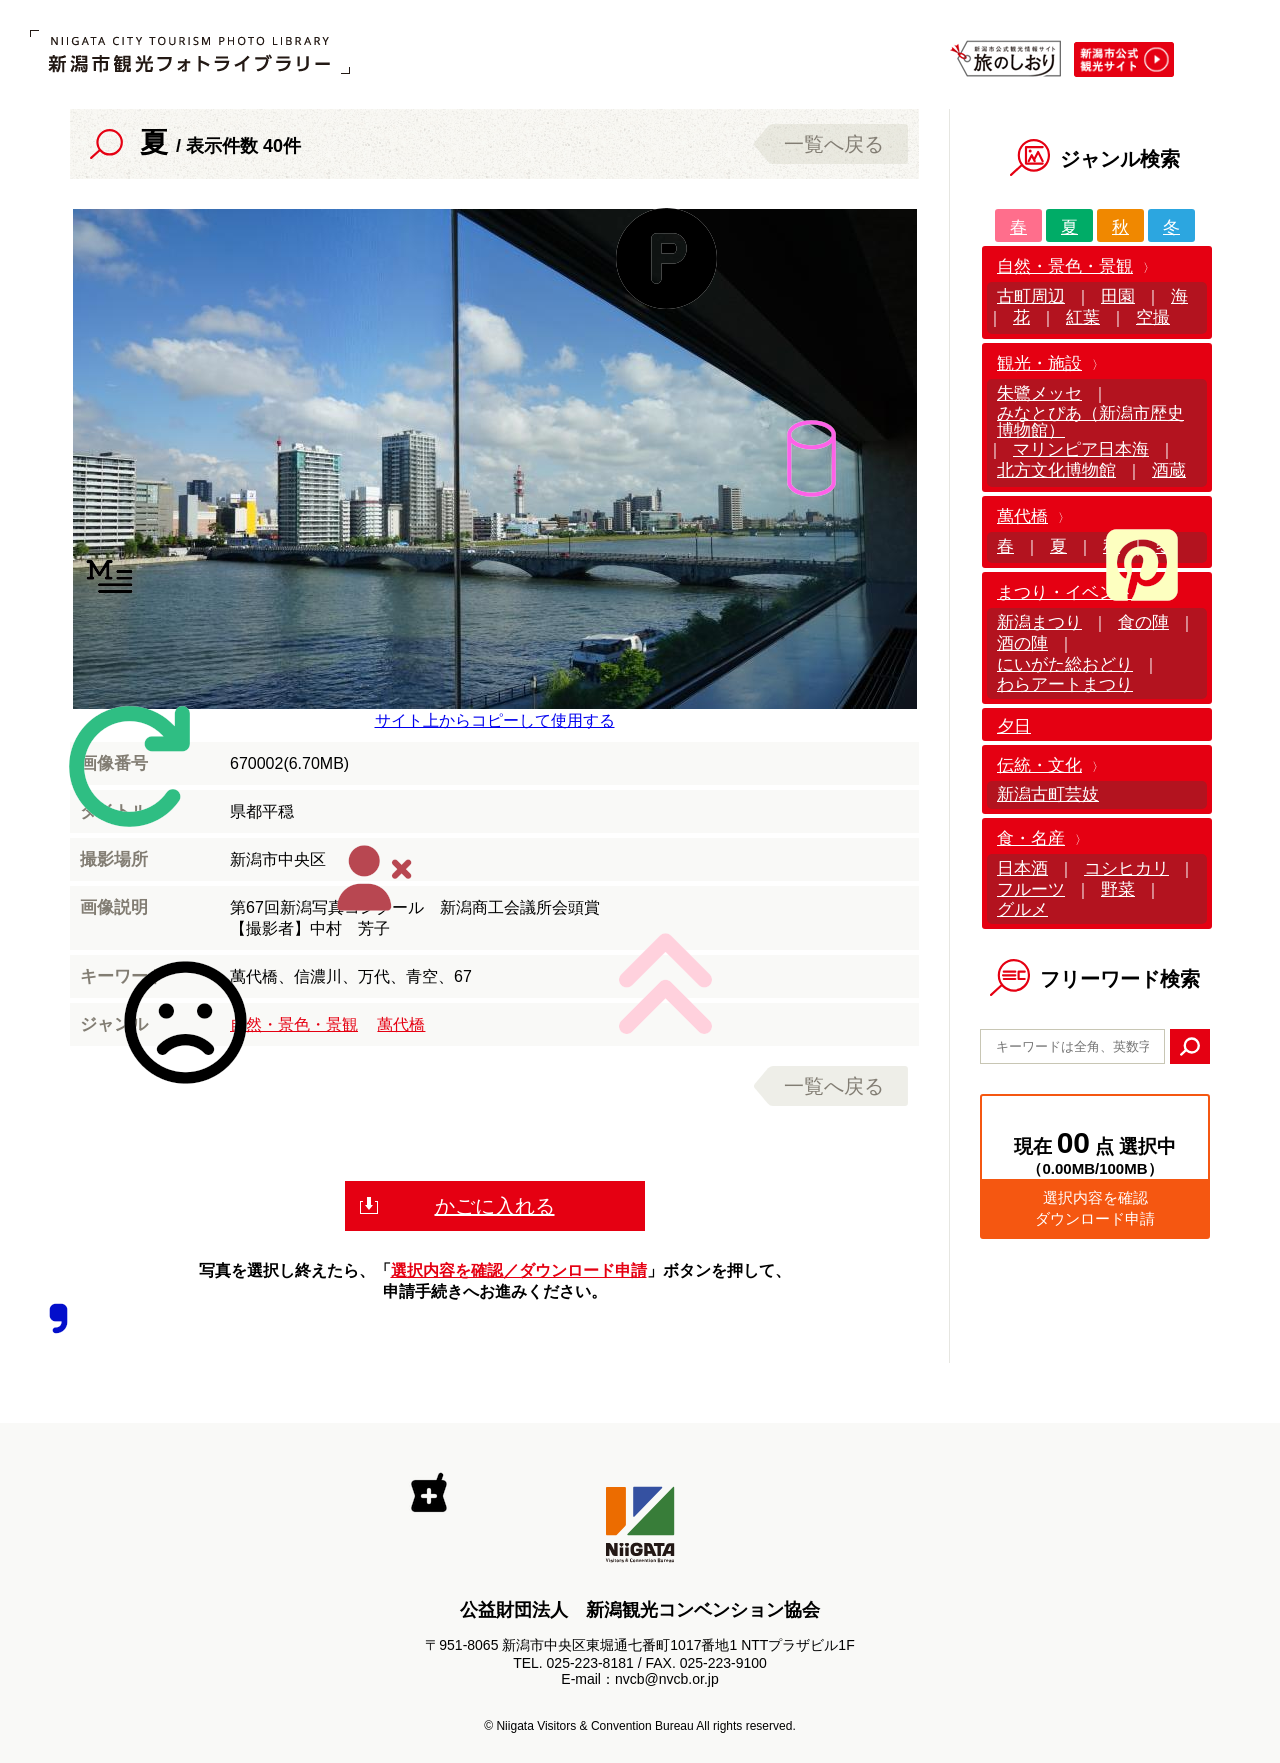 This screenshot has width=1280, height=1763. I want to click on open pinterest app, so click(1142, 565).